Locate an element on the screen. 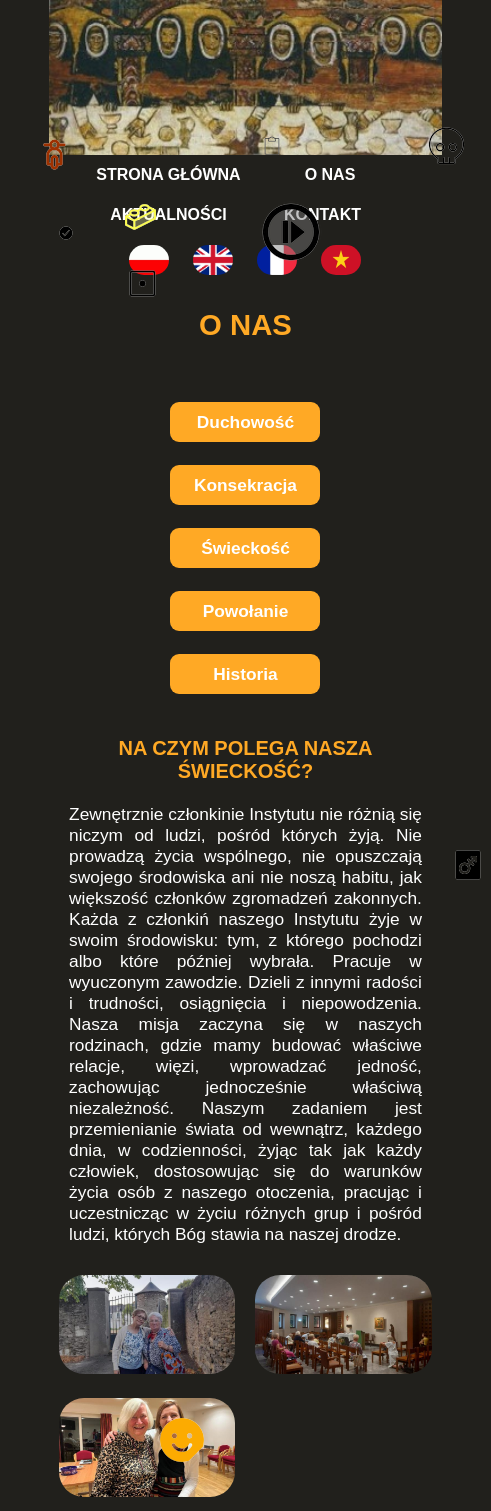 This screenshot has width=491, height=1511. copy to clipboard is located at coordinates (272, 146).